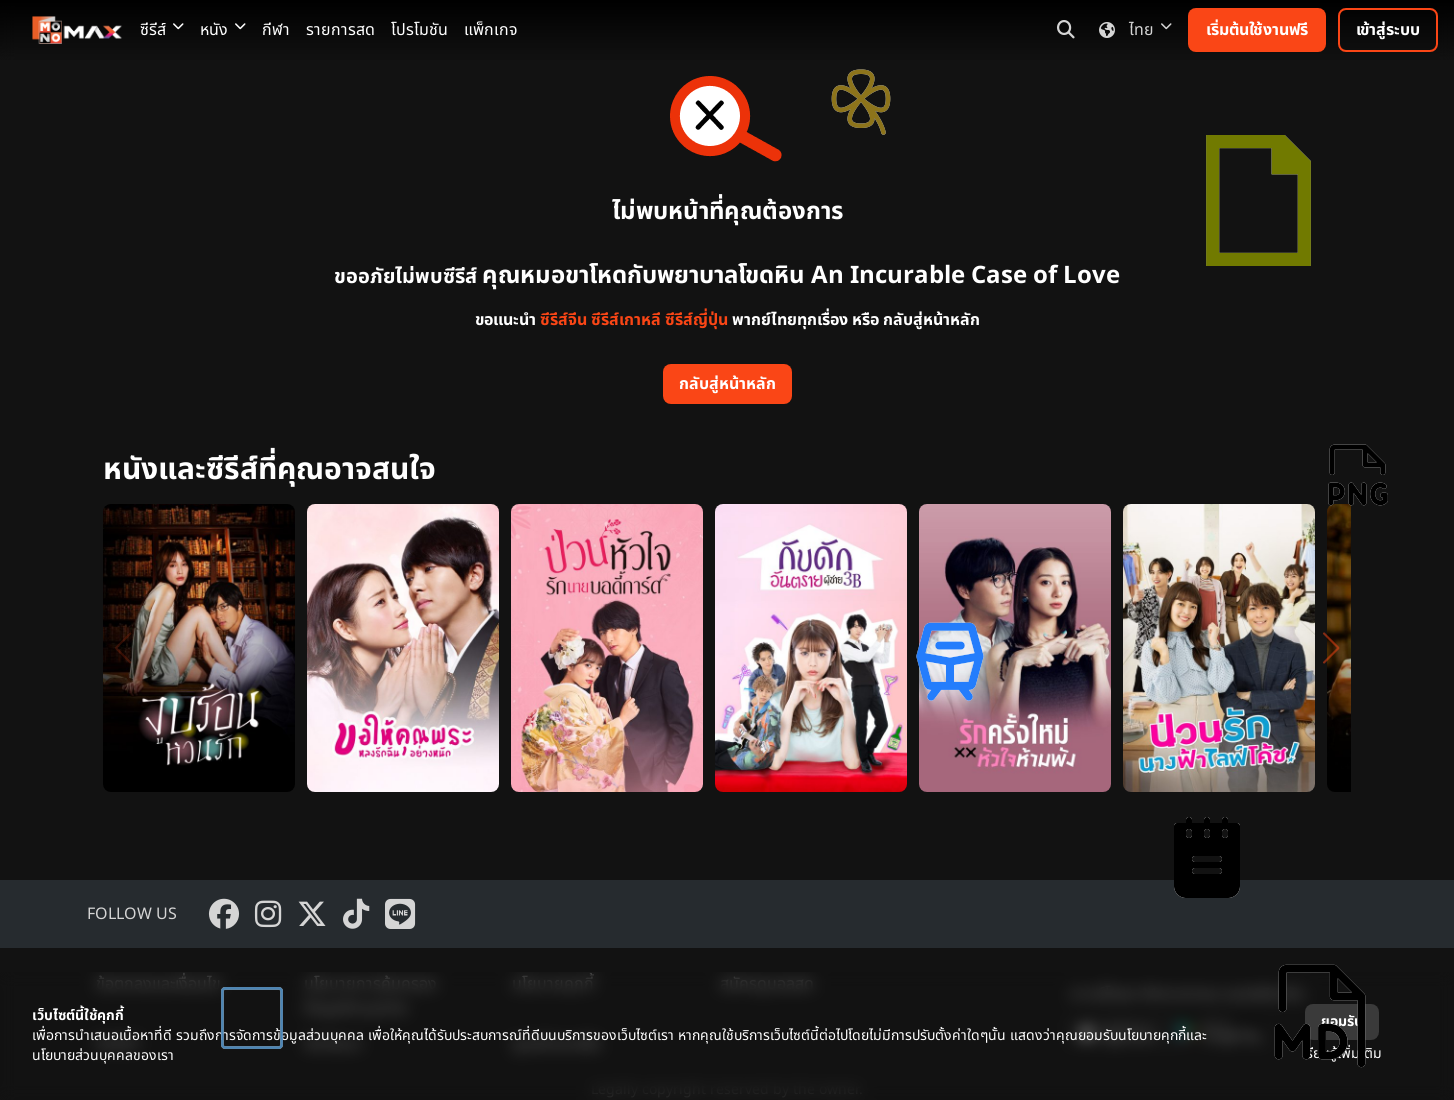  Describe the element at coordinates (1322, 1016) in the screenshot. I see `open a markdown file` at that location.